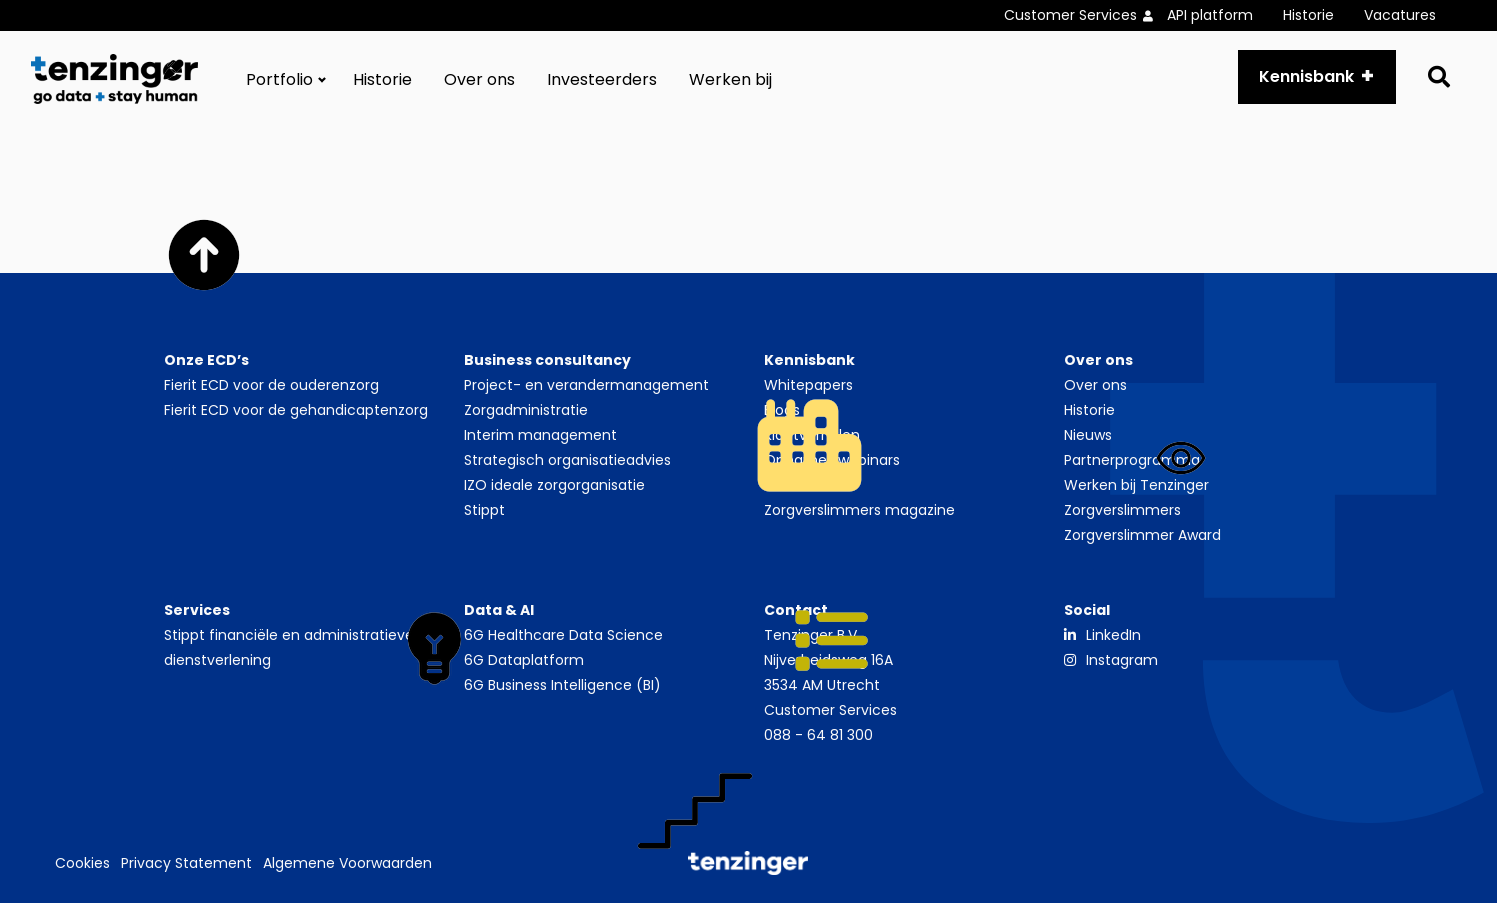  Describe the element at coordinates (204, 255) in the screenshot. I see `upload a file or content` at that location.